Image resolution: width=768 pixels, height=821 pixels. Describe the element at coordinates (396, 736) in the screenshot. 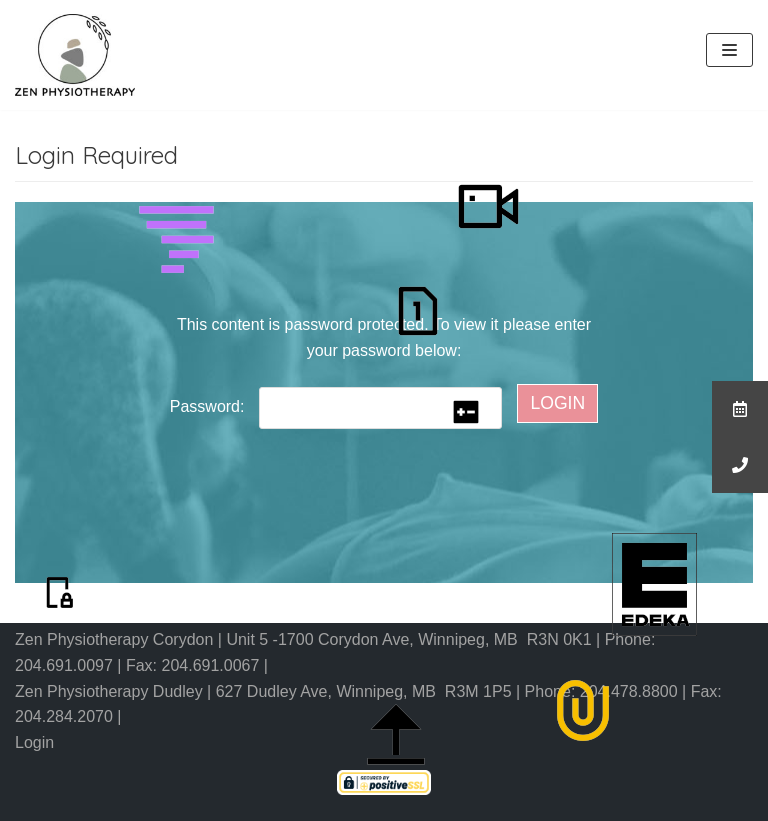

I see `upload a file or document` at that location.